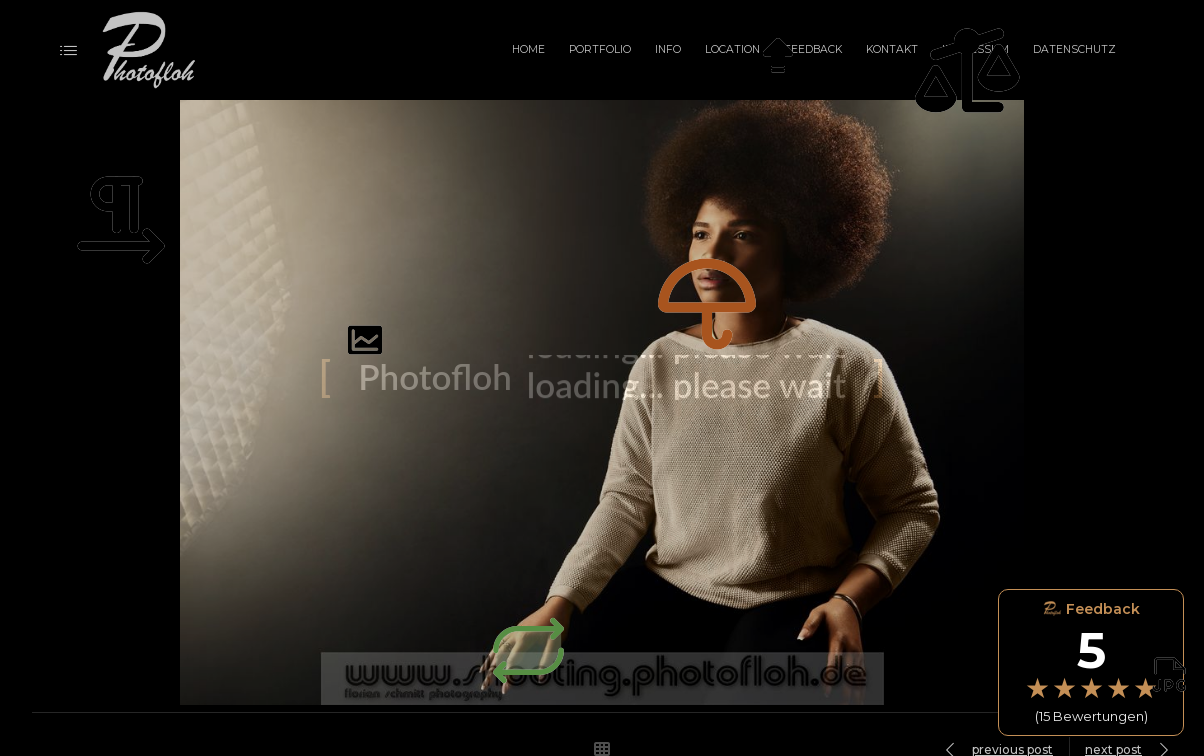  I want to click on view analytics or performance data, so click(365, 340).